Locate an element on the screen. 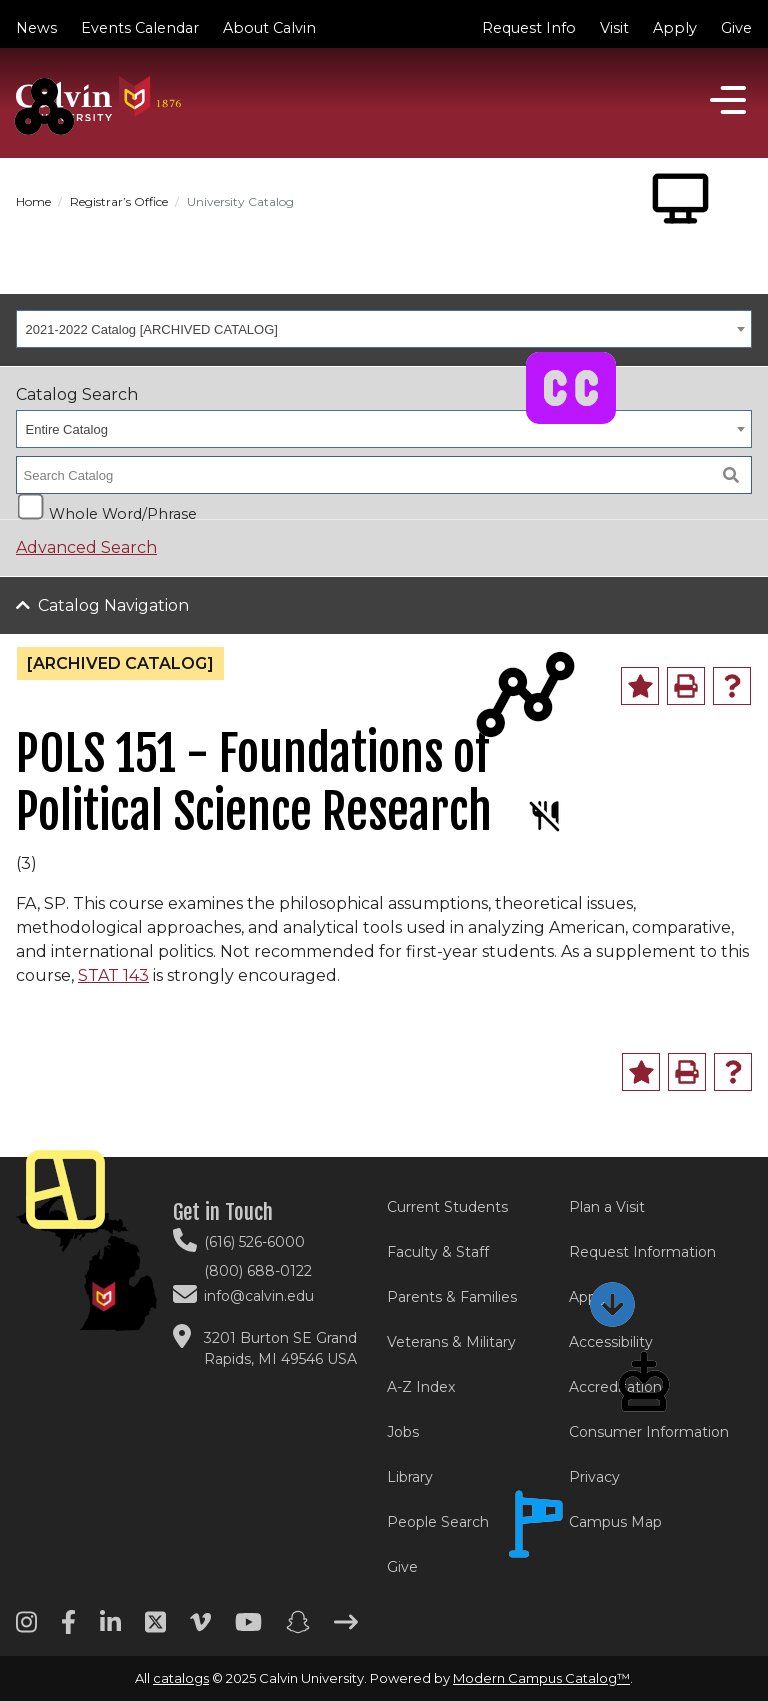  switch to collage layout view is located at coordinates (65, 1189).